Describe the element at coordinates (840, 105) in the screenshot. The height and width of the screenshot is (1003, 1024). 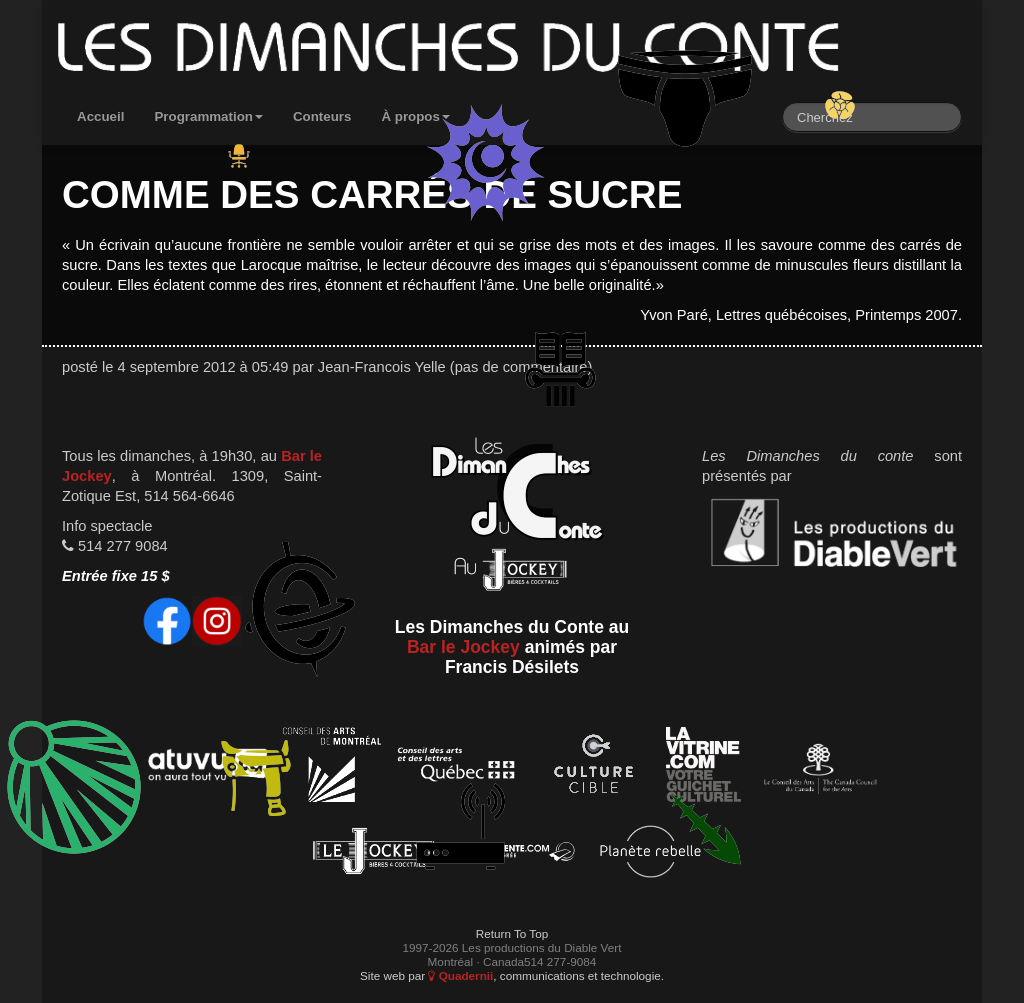
I see `select viola flower in a game inventory` at that location.